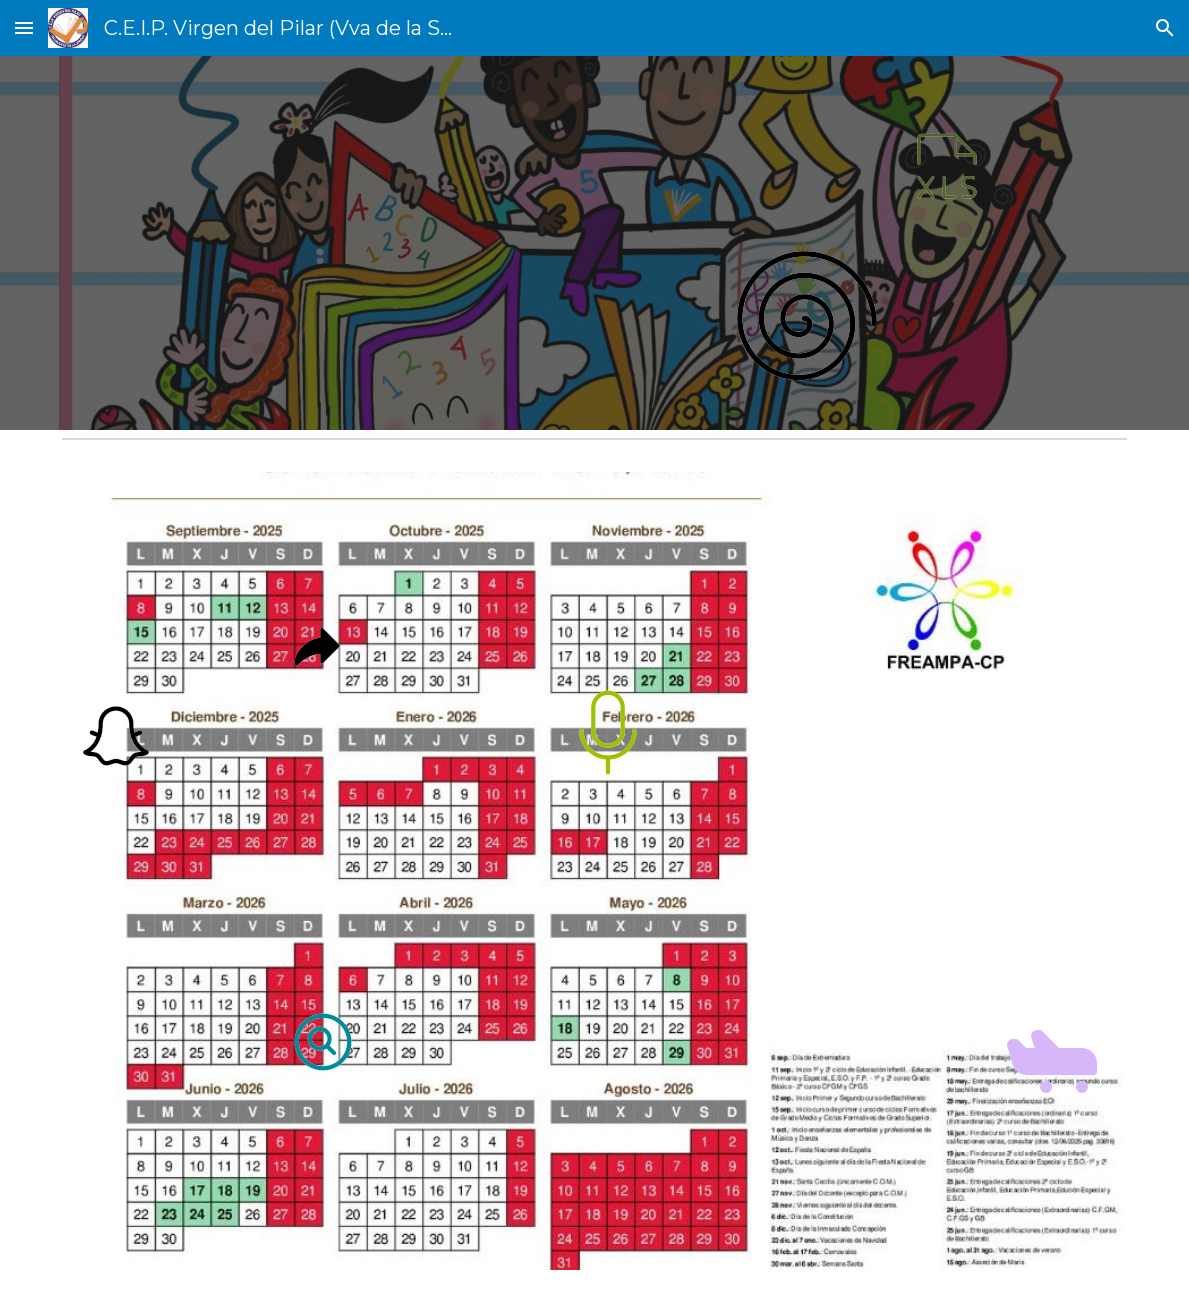 The width and height of the screenshot is (1189, 1294). What do you see at coordinates (1052, 1060) in the screenshot?
I see `flight is taxiing or preparing for departure` at bounding box center [1052, 1060].